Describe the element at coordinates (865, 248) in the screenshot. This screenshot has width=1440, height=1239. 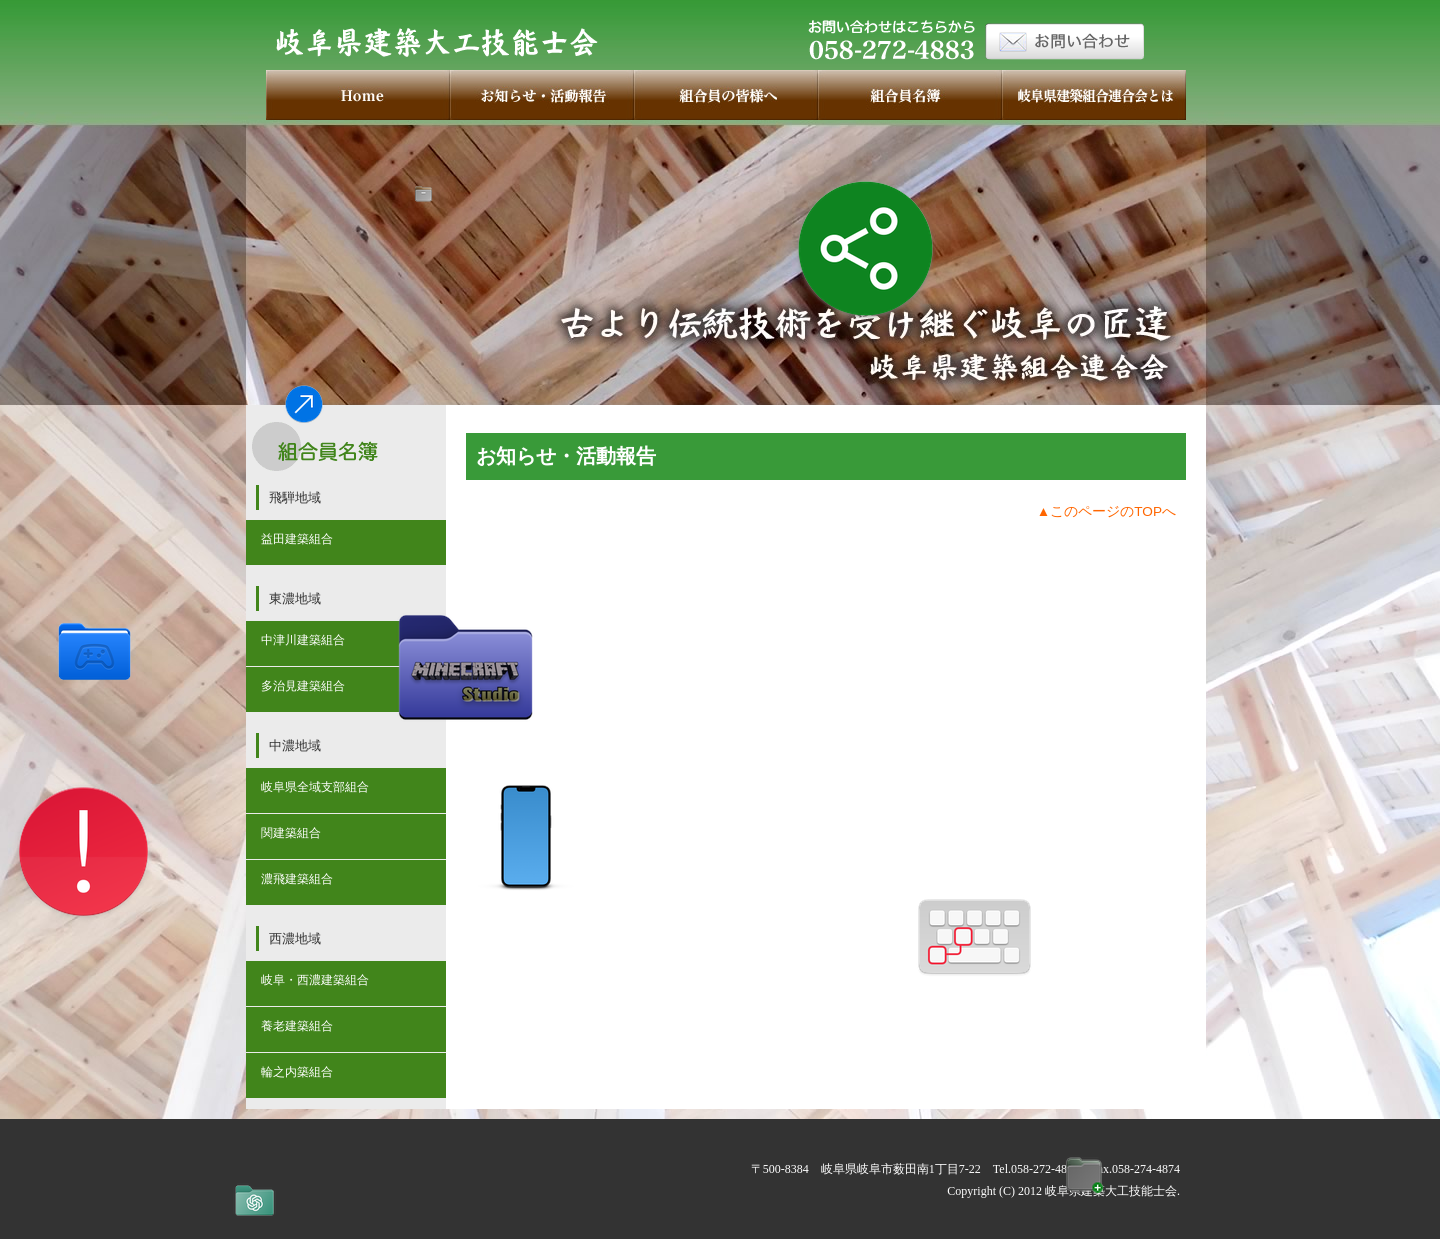
I see `indicates a shared file or folder` at that location.